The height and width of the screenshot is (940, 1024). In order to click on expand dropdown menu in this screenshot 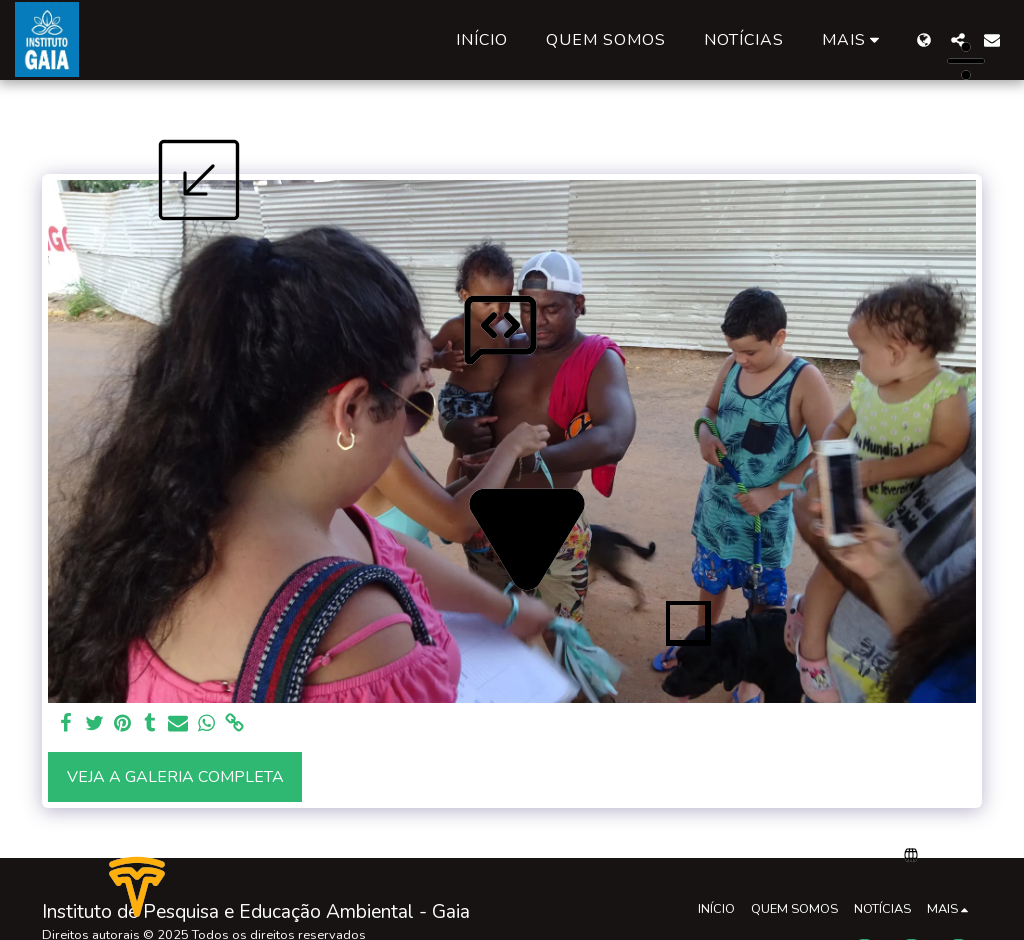, I will do `click(527, 536)`.